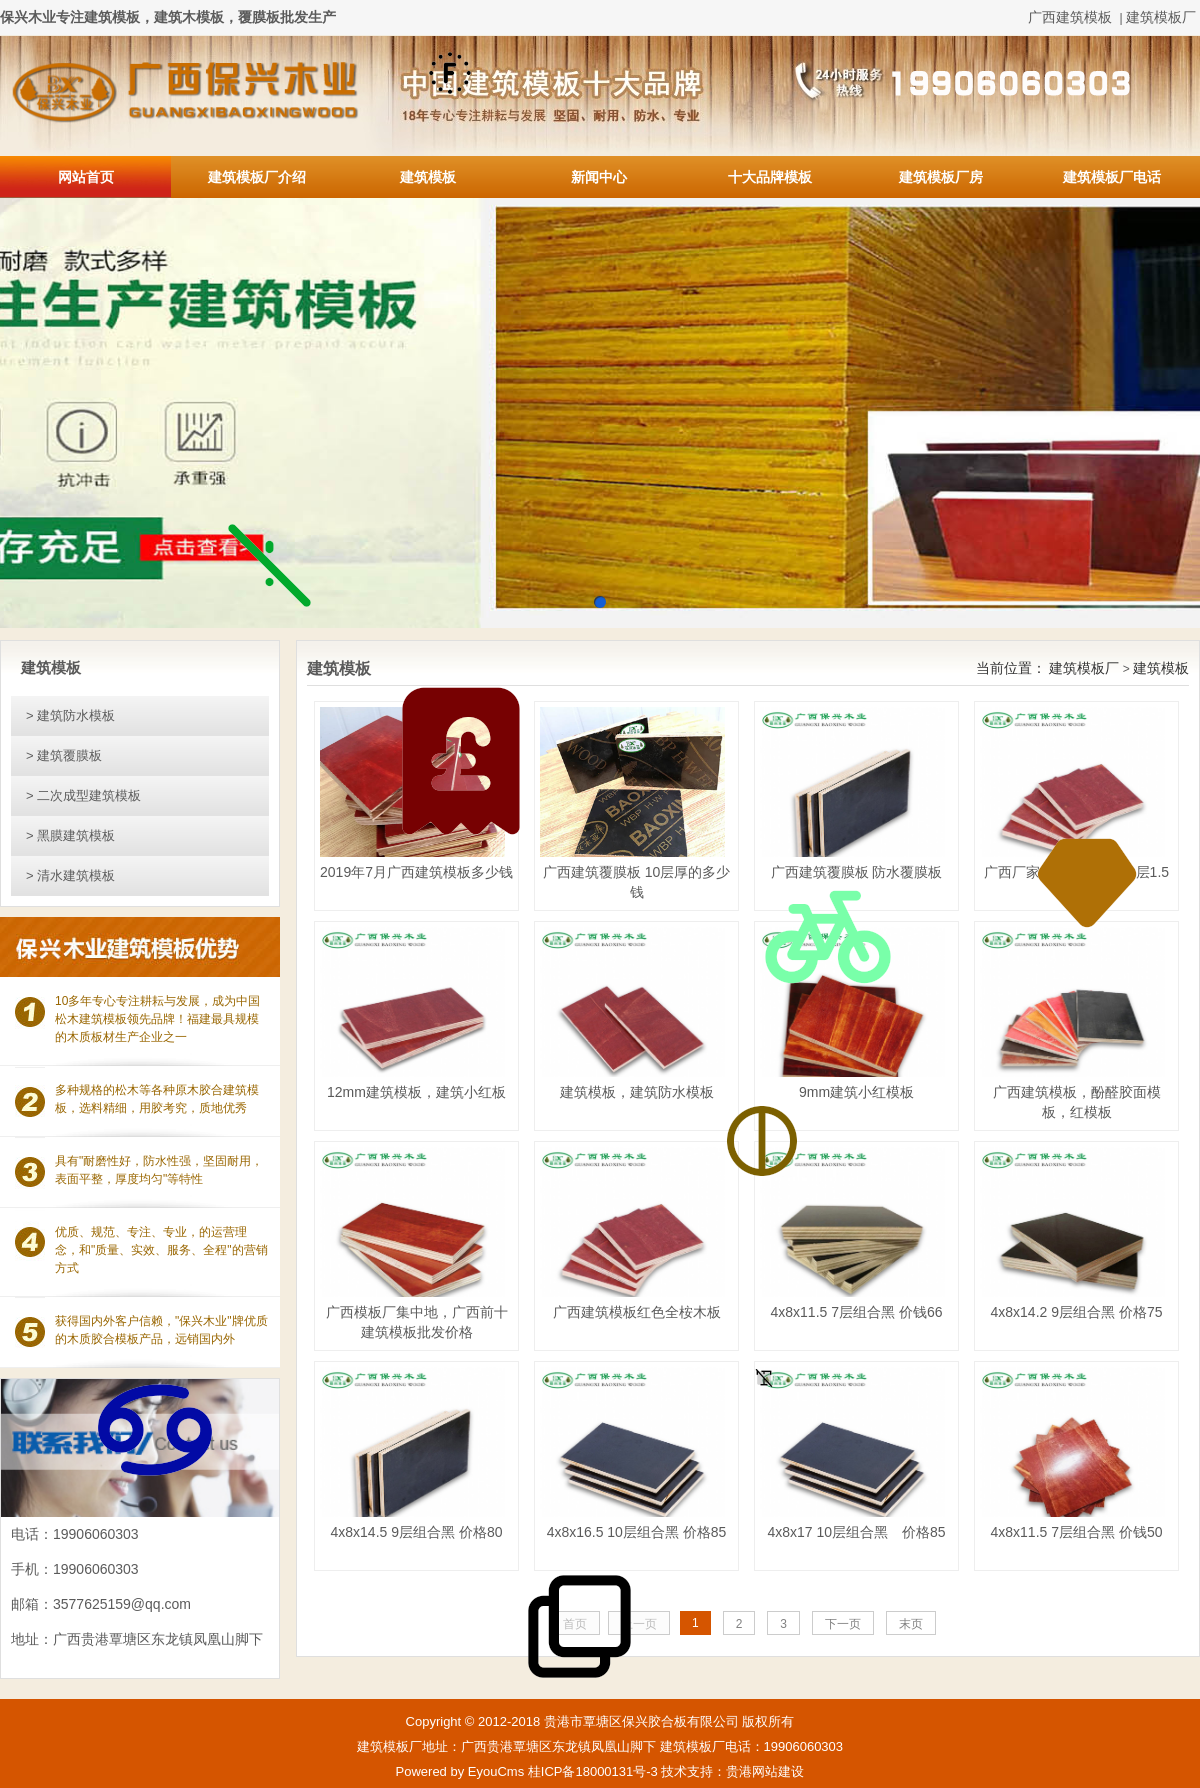 The height and width of the screenshot is (1788, 1200). What do you see at coordinates (579, 1626) in the screenshot?
I see `view multiple items or layers` at bounding box center [579, 1626].